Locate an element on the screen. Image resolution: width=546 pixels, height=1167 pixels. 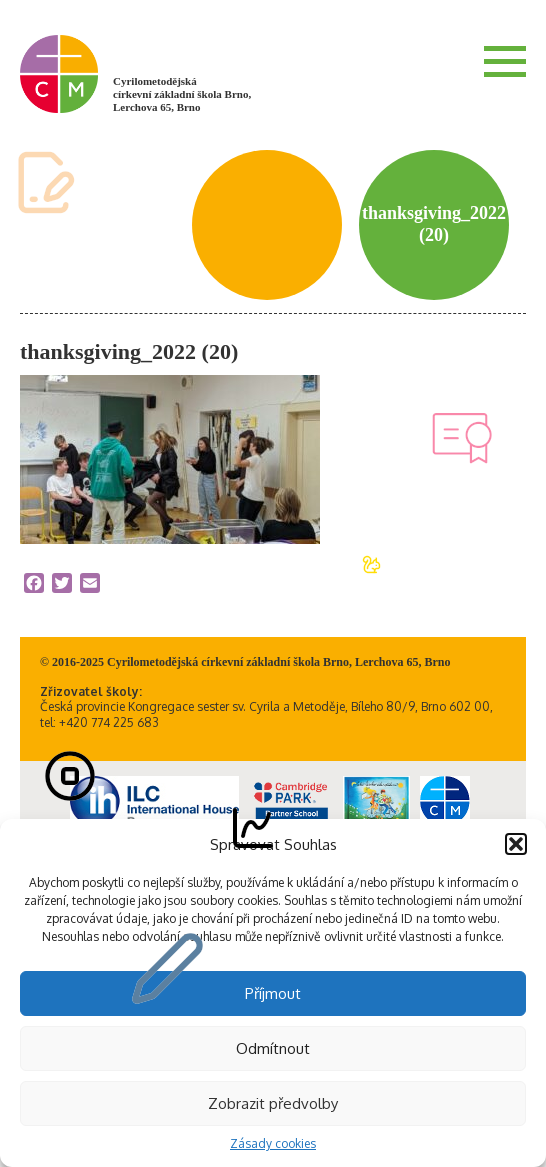
access nature or wildlife-related content is located at coordinates (371, 564).